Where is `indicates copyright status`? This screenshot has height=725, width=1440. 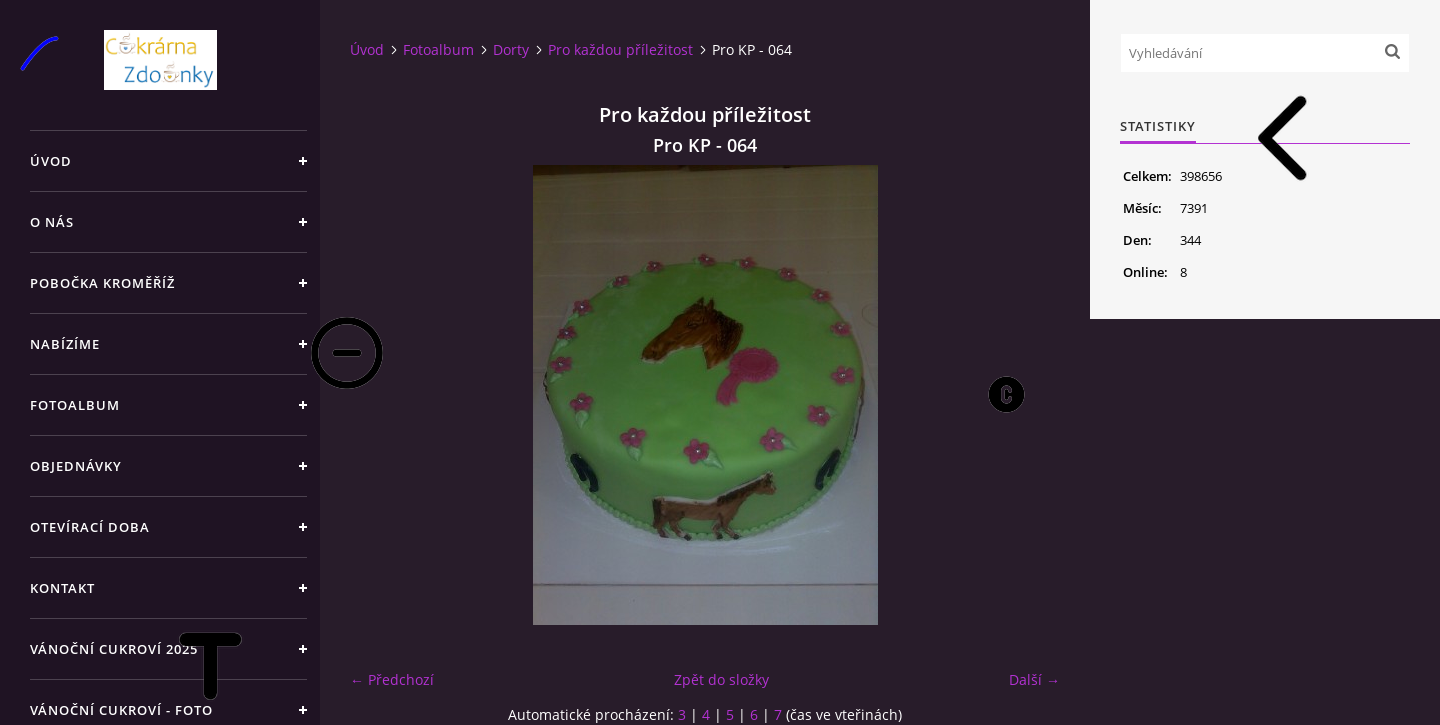 indicates copyright status is located at coordinates (1006, 394).